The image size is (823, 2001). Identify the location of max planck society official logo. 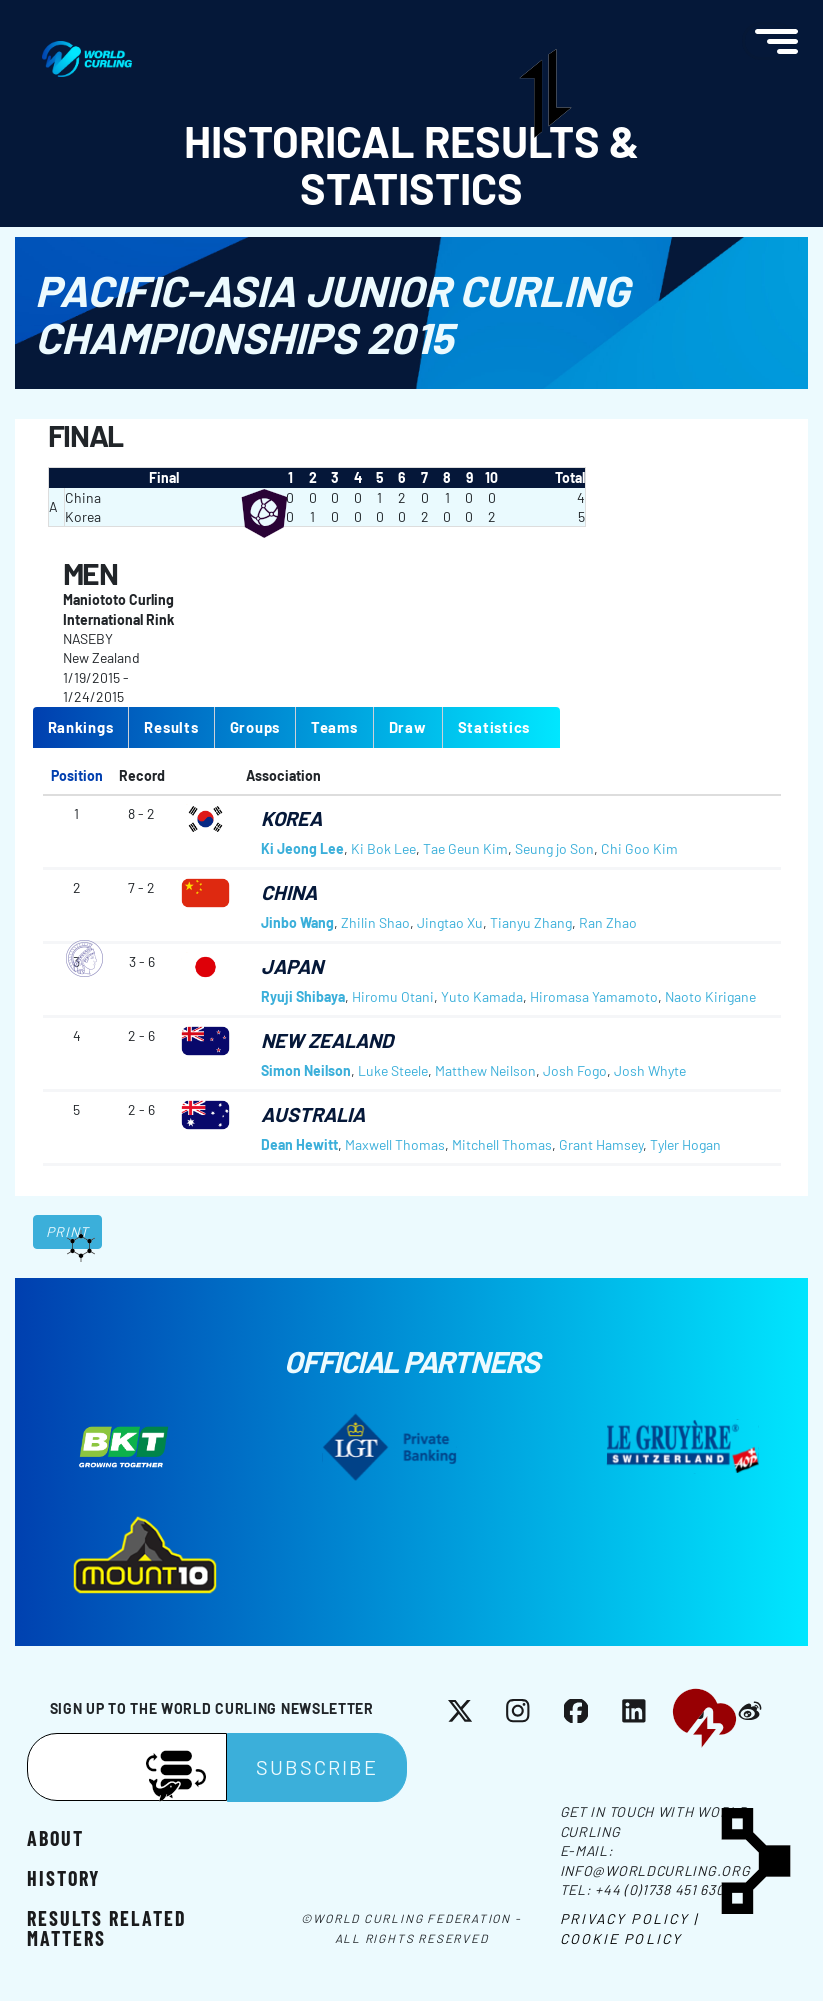
(84, 958).